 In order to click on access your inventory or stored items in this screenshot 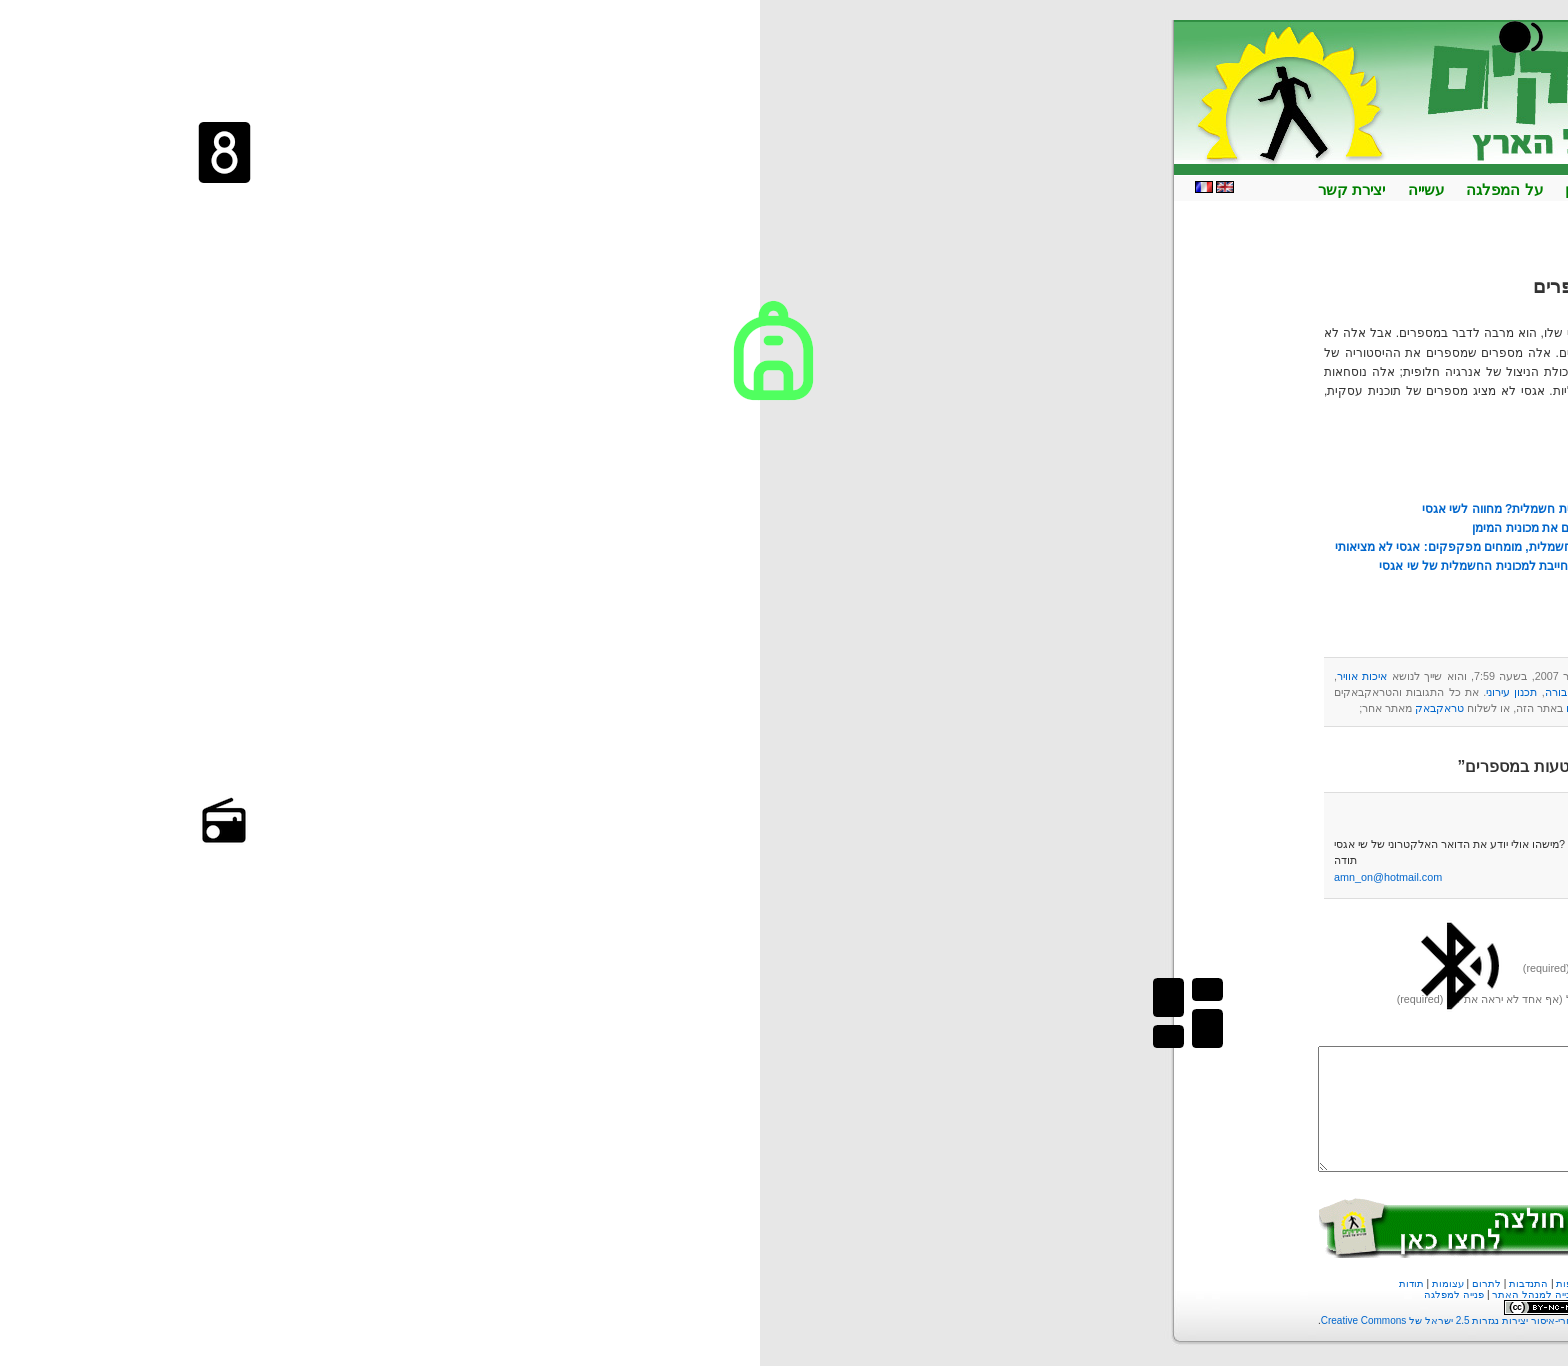, I will do `click(773, 350)`.